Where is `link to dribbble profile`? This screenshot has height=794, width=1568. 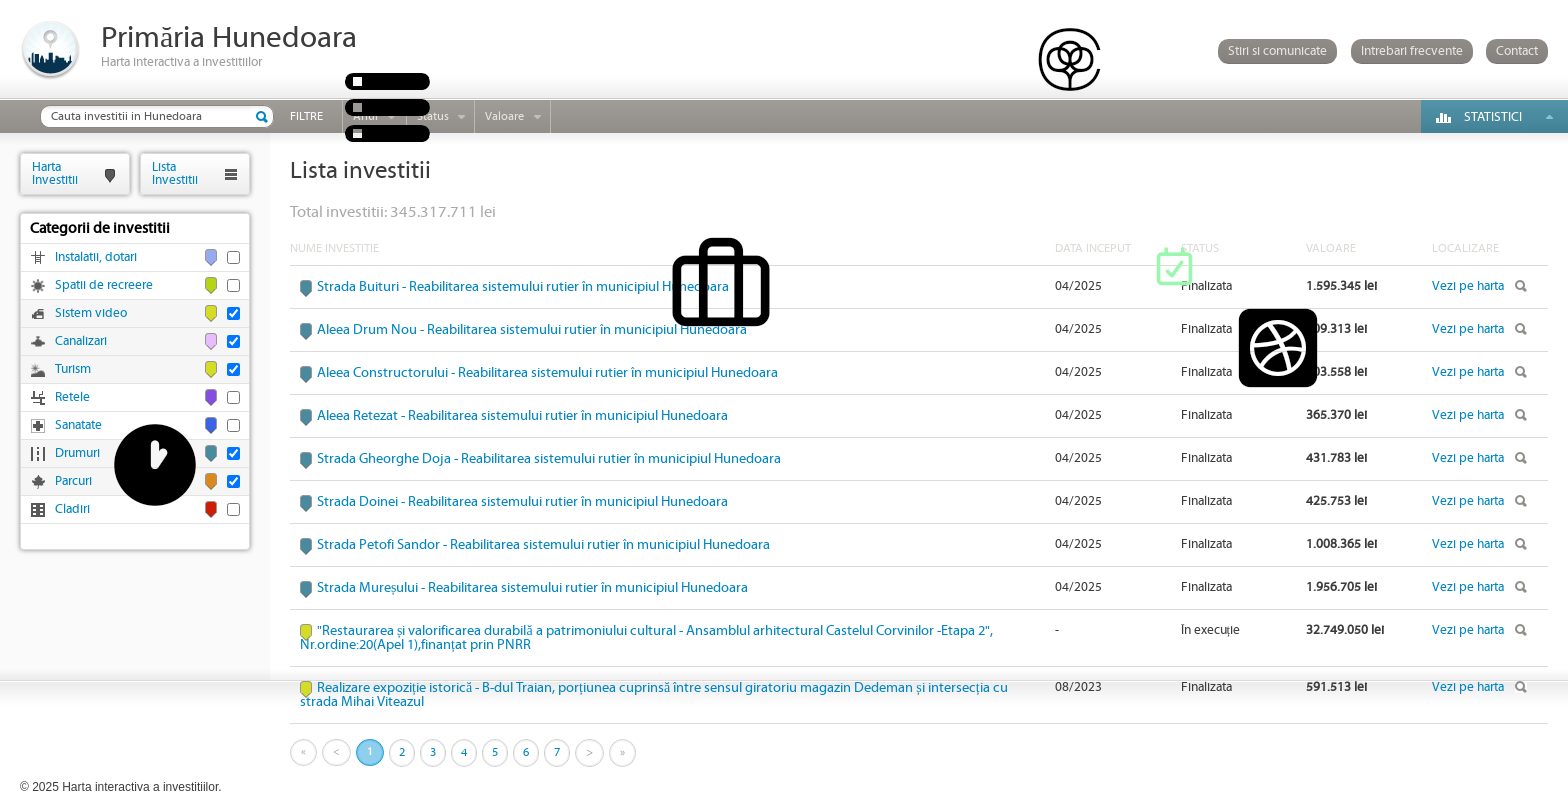
link to dribbble profile is located at coordinates (1278, 348).